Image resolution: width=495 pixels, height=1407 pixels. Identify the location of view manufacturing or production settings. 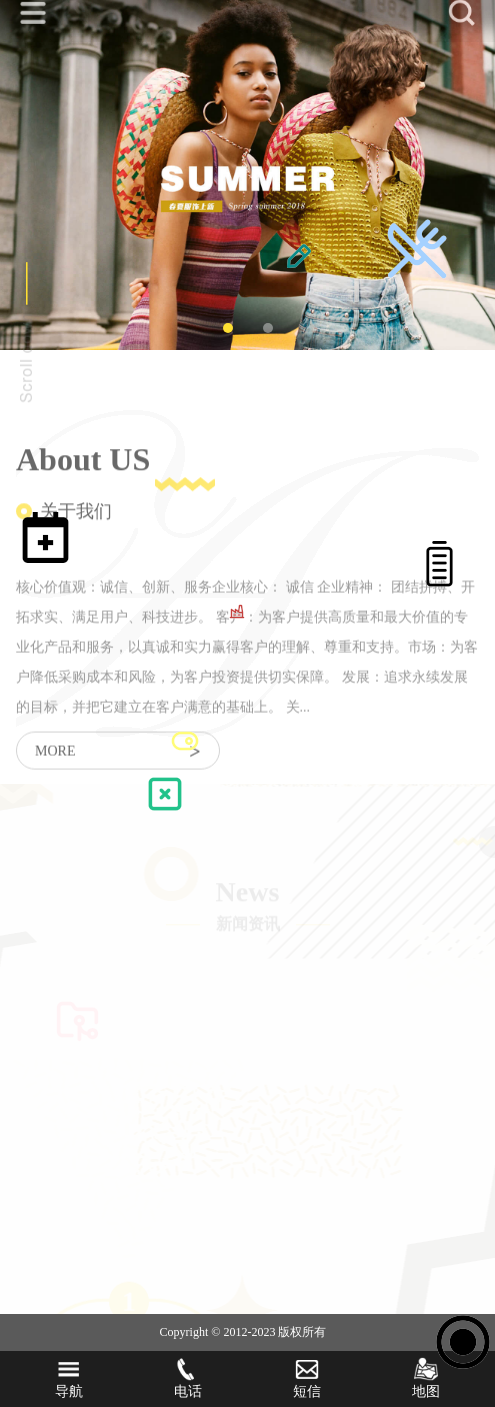
(237, 612).